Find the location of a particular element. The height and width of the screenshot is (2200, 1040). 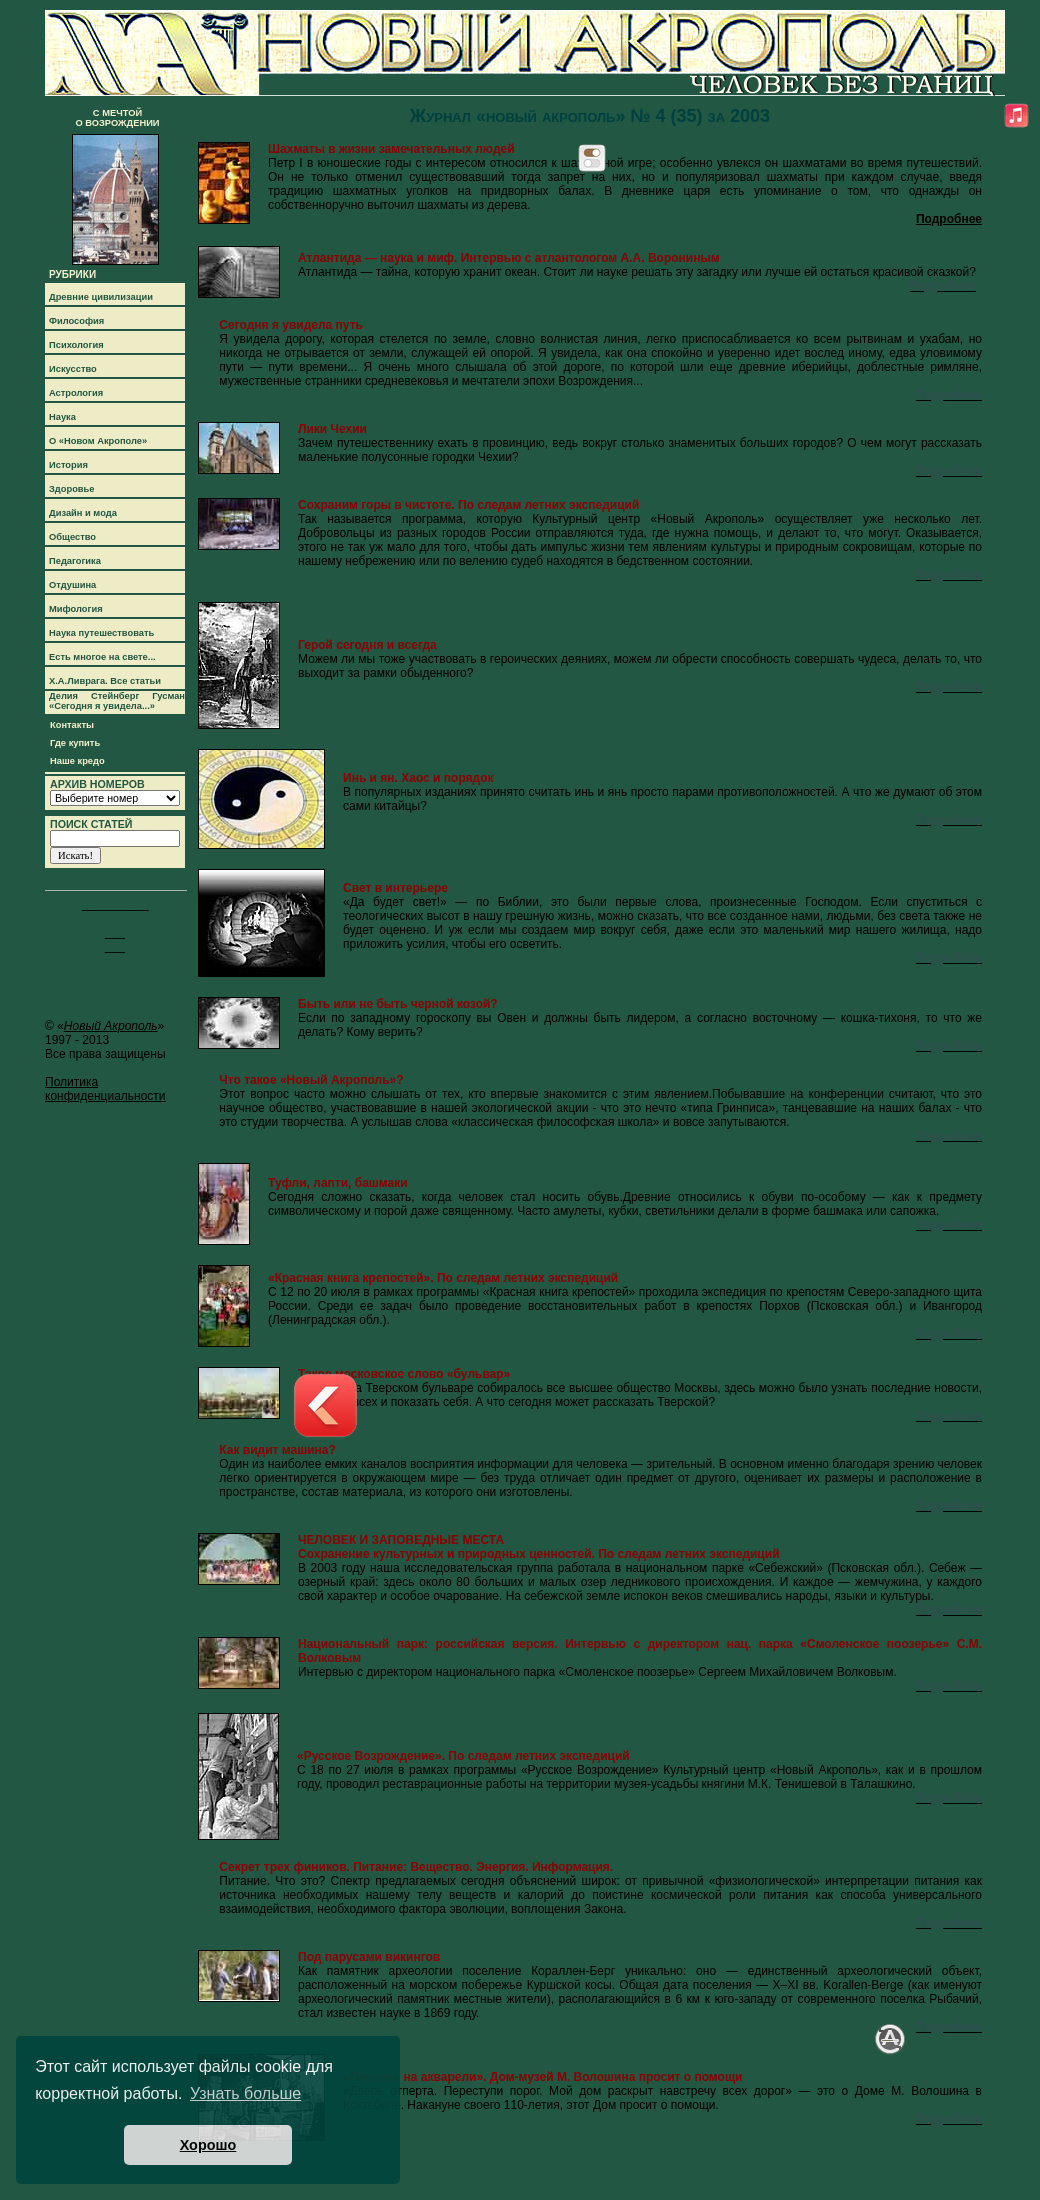

open haguichi VPN network manager is located at coordinates (325, 1405).